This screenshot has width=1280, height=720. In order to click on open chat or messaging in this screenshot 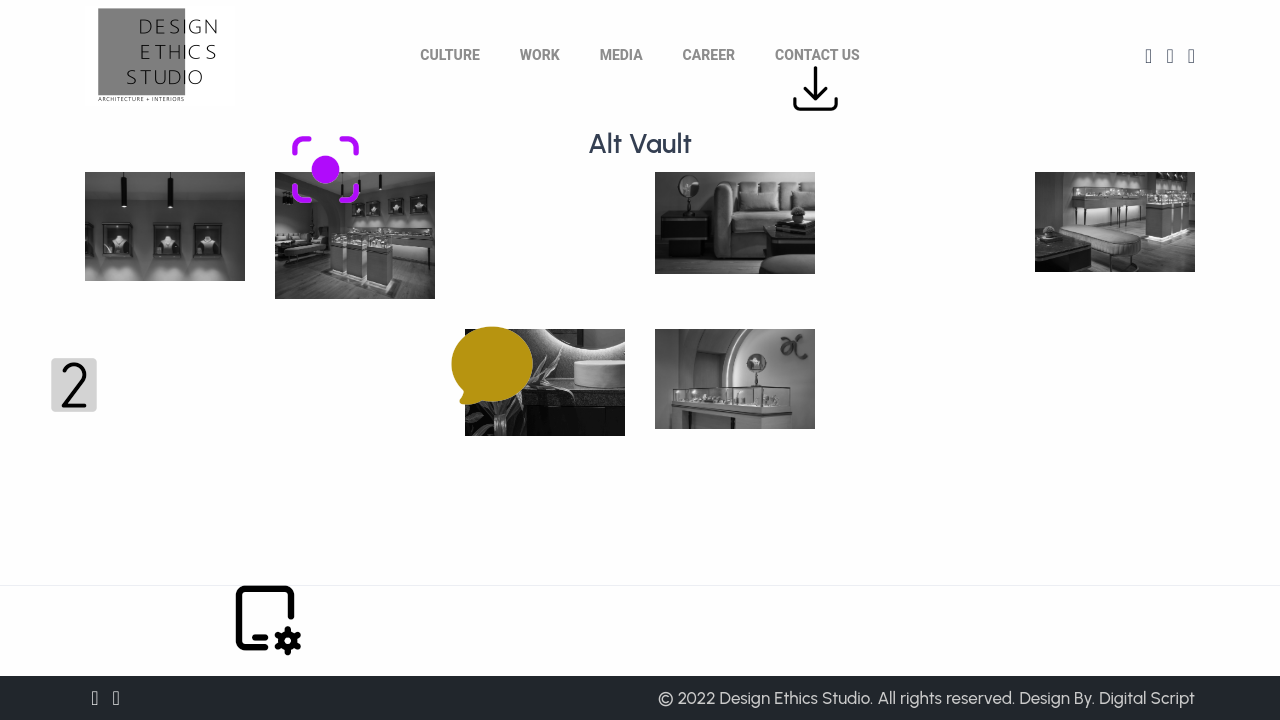, I will do `click(492, 364)`.